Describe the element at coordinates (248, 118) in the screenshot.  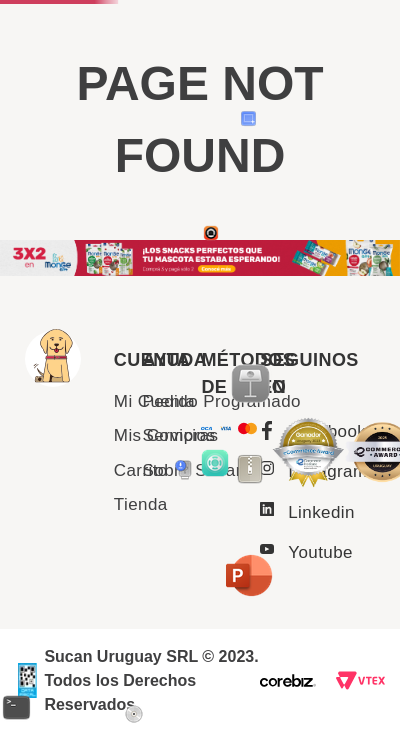
I see `take a screenshot` at that location.